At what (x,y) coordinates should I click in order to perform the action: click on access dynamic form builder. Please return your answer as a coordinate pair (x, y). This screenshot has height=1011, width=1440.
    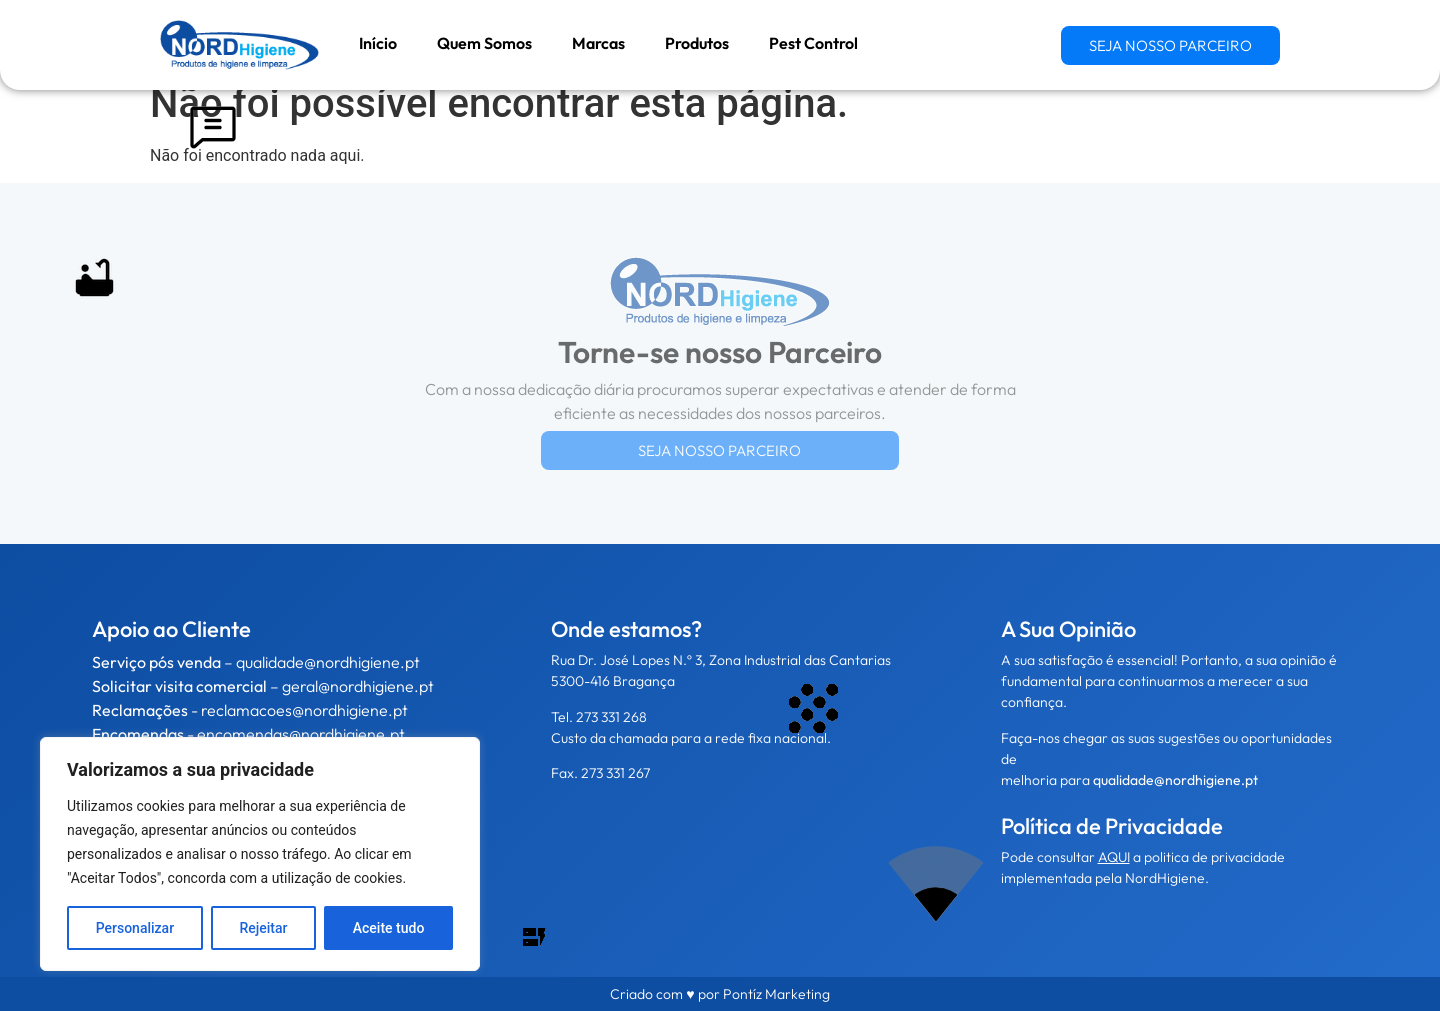
    Looking at the image, I should click on (534, 937).